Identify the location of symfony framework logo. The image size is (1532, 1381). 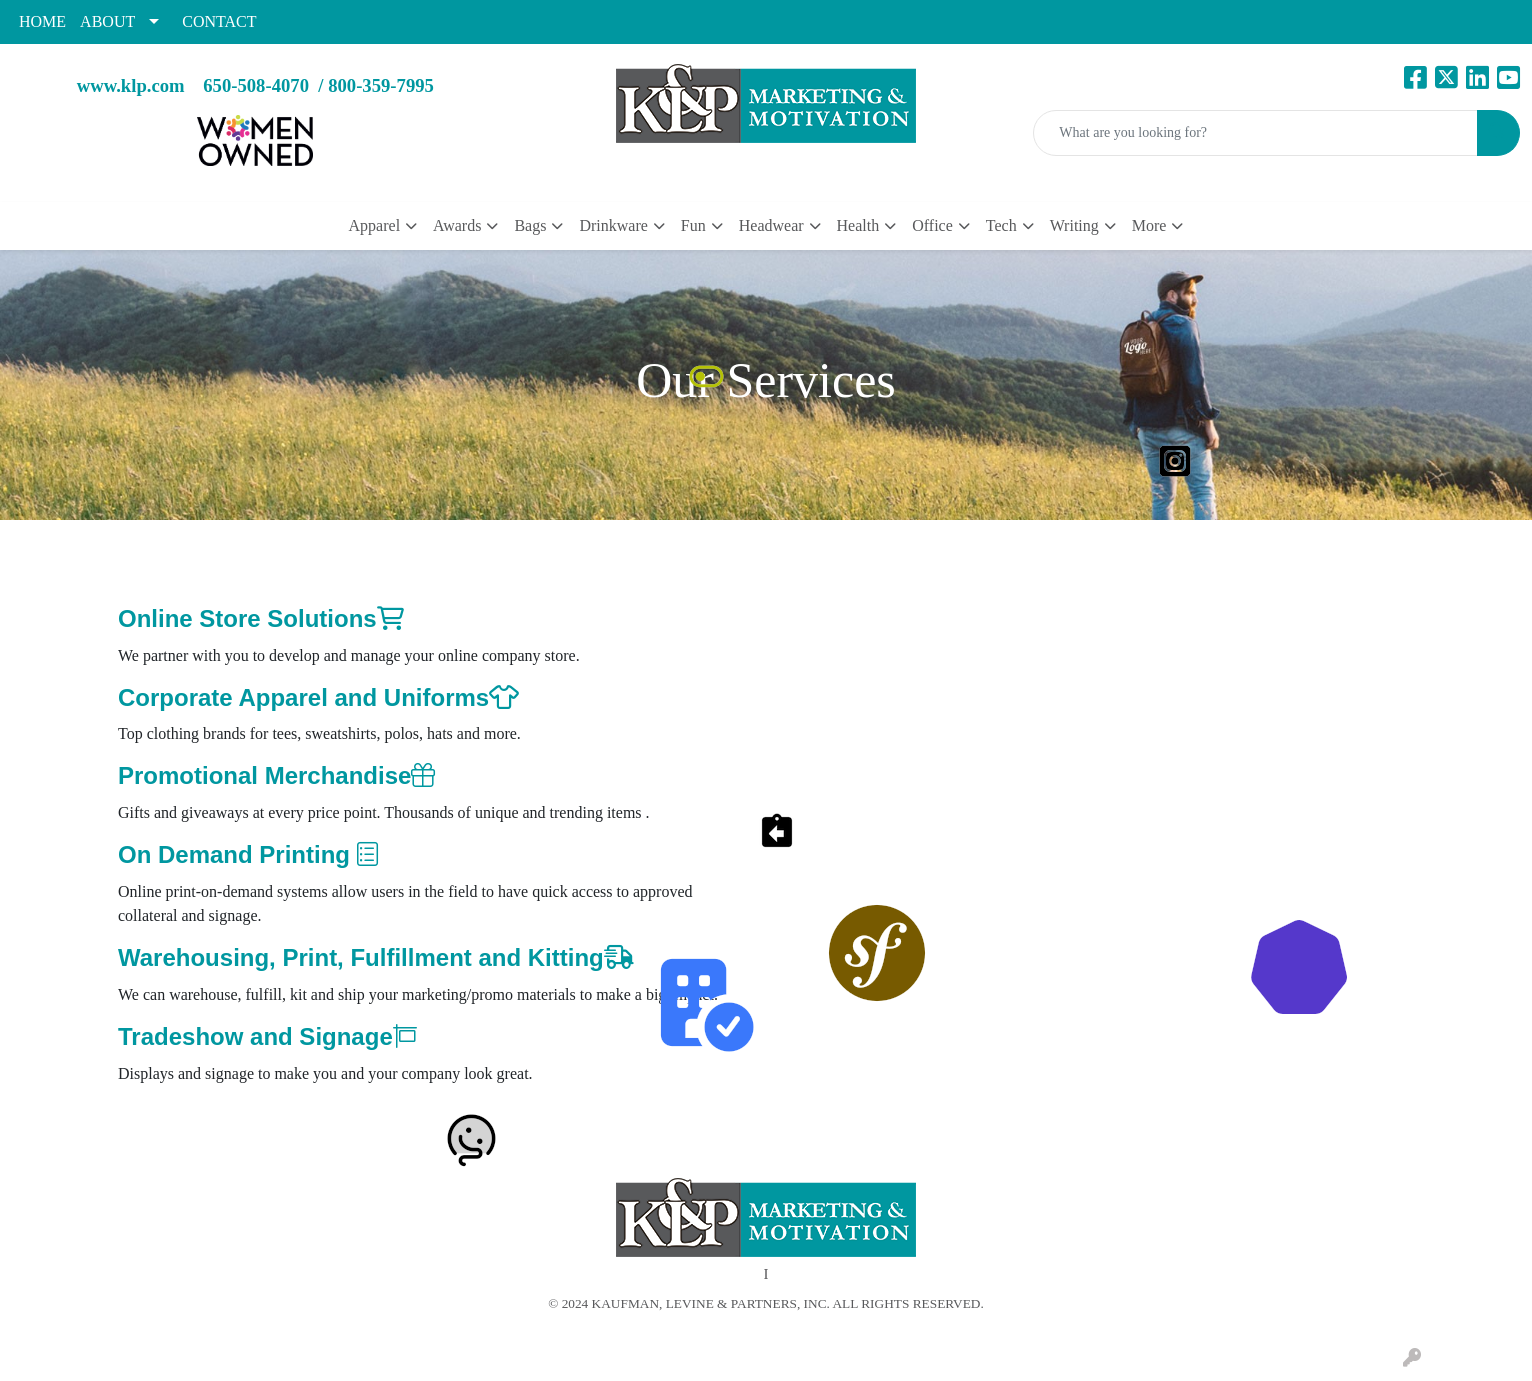
(877, 953).